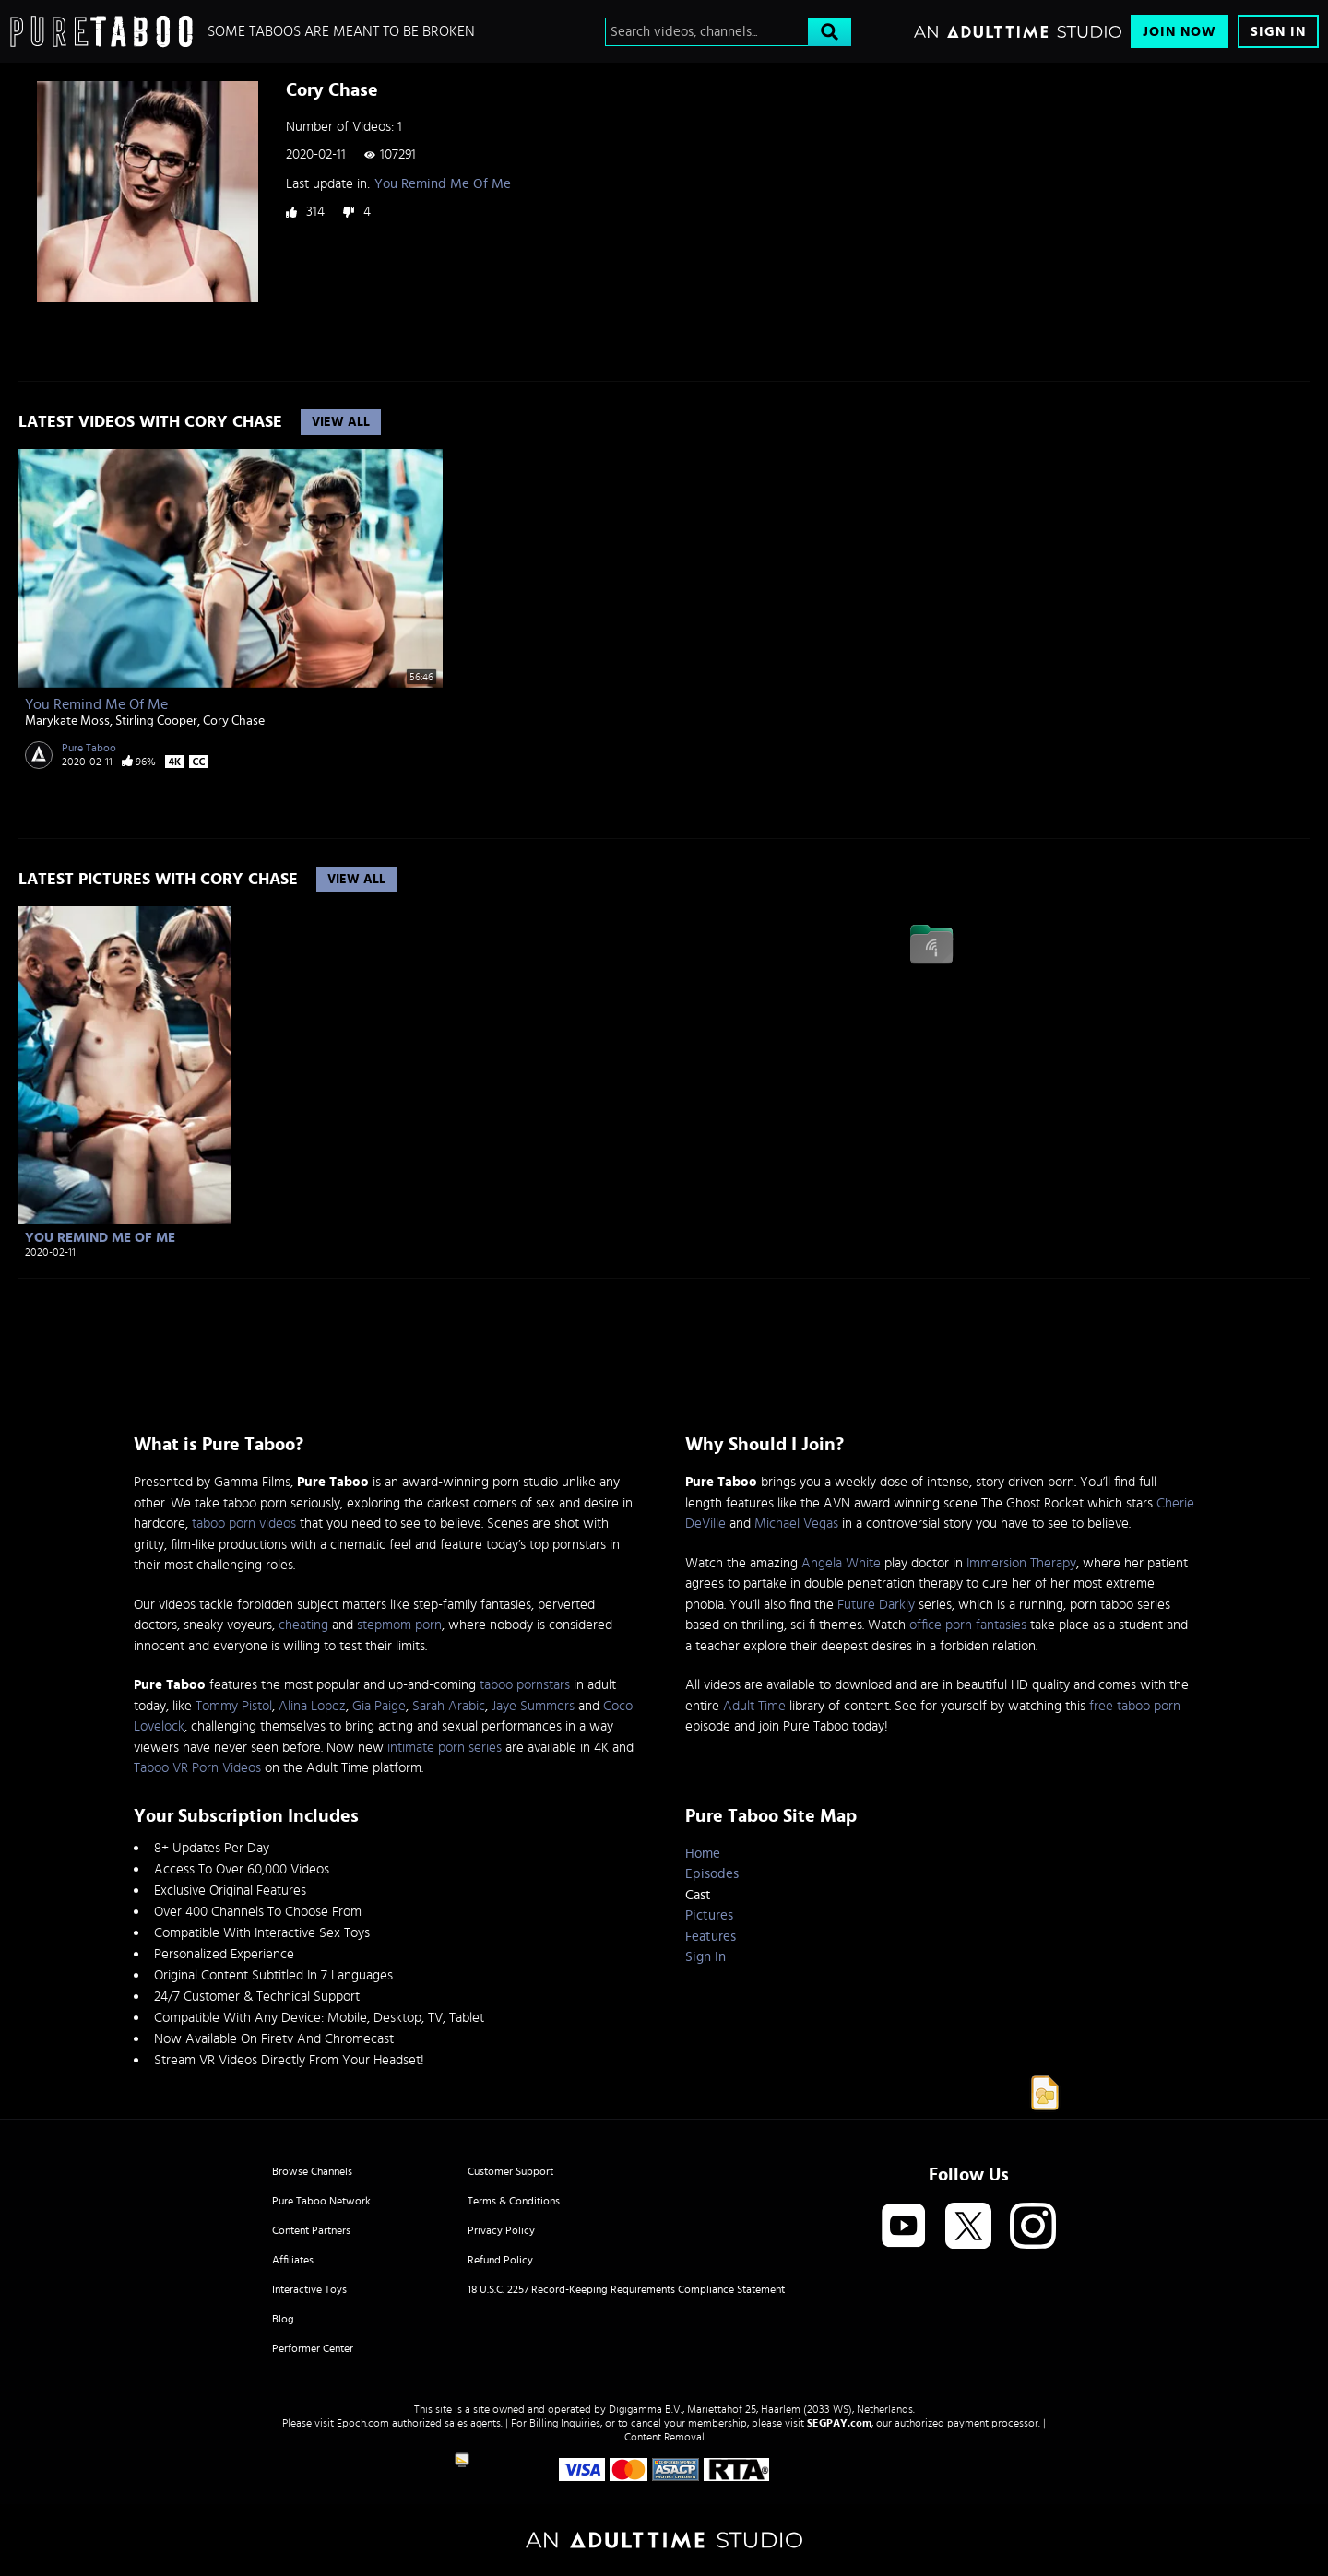 The image size is (1328, 2576). Describe the element at coordinates (1045, 2093) in the screenshot. I see `open an opendocument graphics template file` at that location.